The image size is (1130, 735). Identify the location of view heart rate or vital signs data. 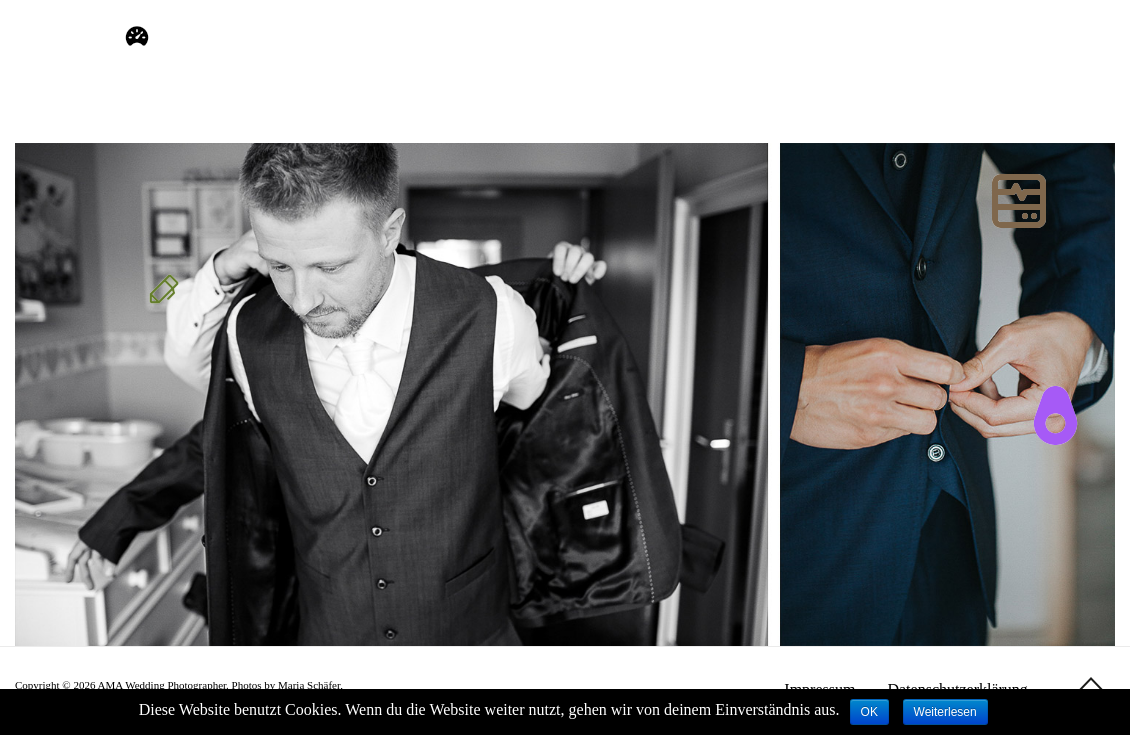
(1019, 201).